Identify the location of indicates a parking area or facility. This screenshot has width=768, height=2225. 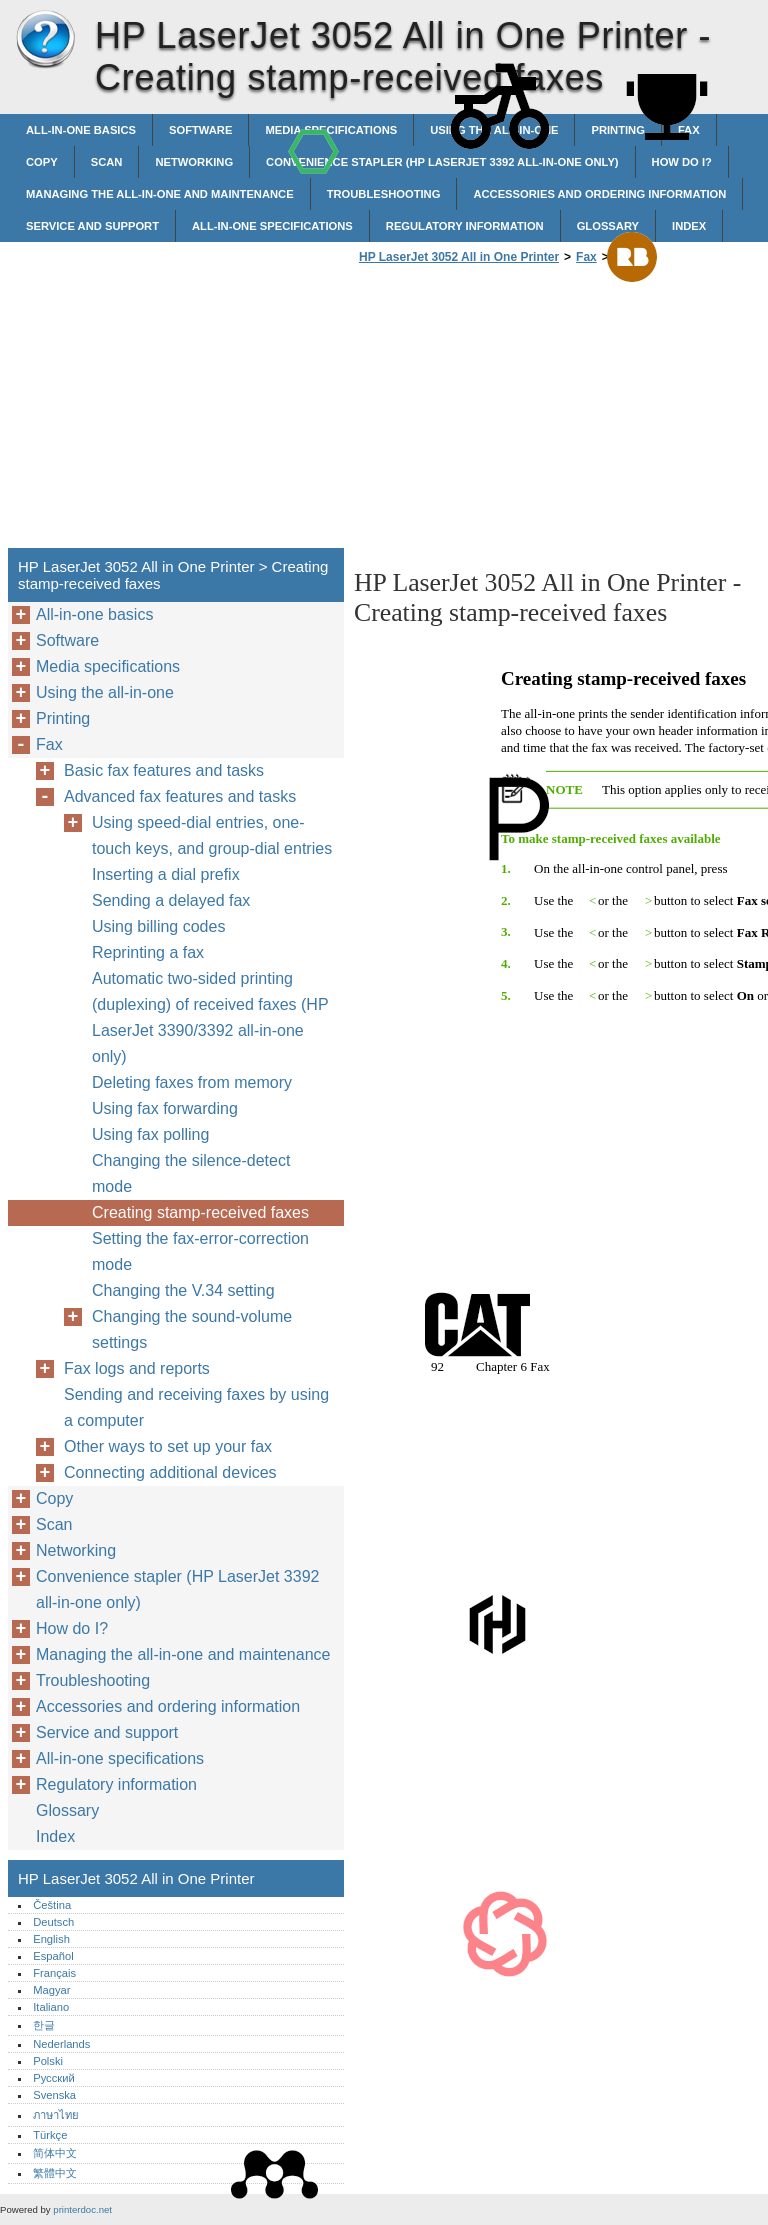
(517, 819).